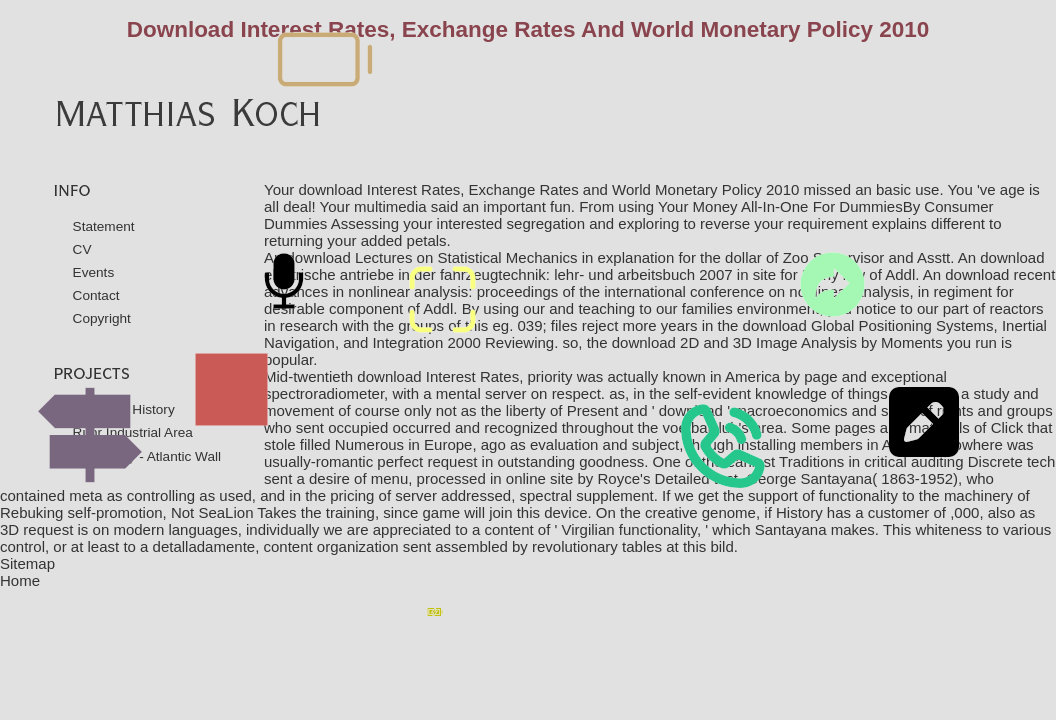 The height and width of the screenshot is (720, 1056). Describe the element at coordinates (231, 389) in the screenshot. I see `stop media playback` at that location.